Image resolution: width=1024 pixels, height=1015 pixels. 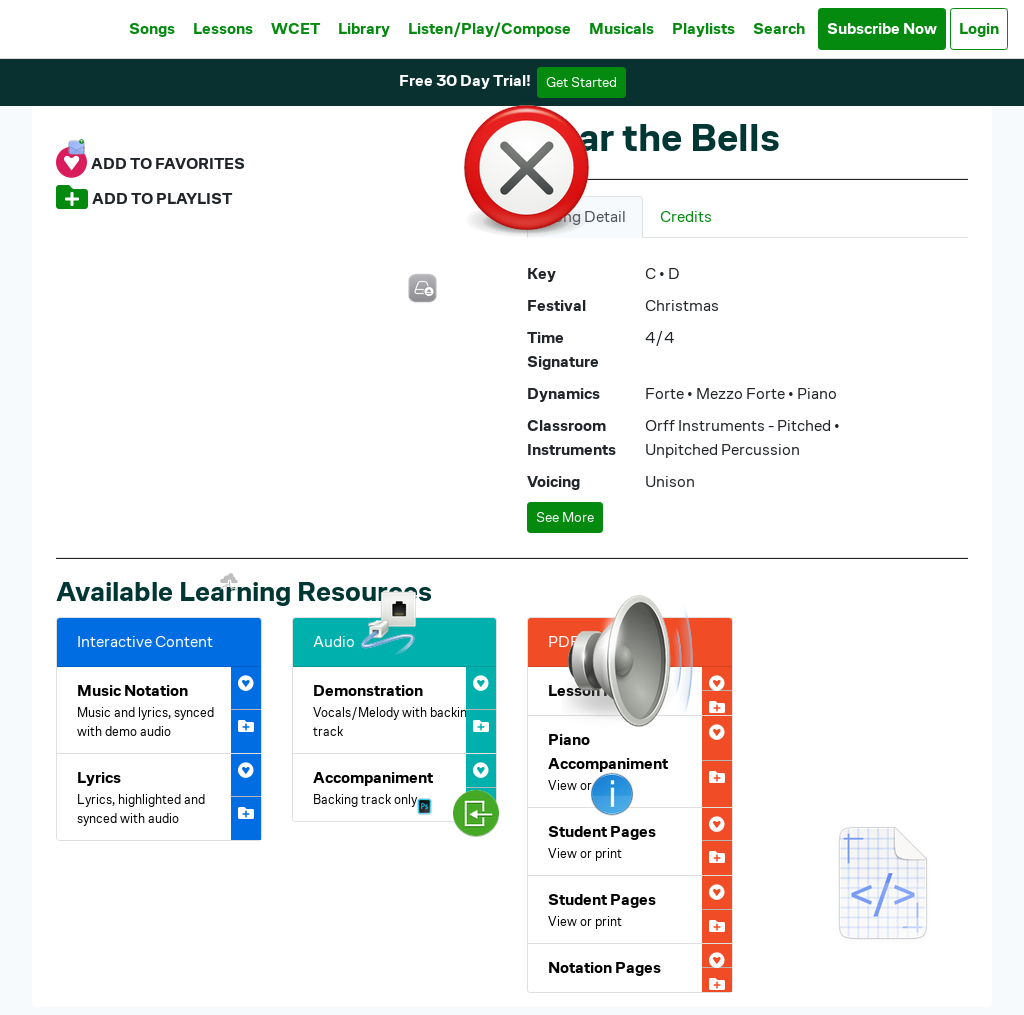 What do you see at coordinates (612, 794) in the screenshot?
I see `indicates informational message or tip` at bounding box center [612, 794].